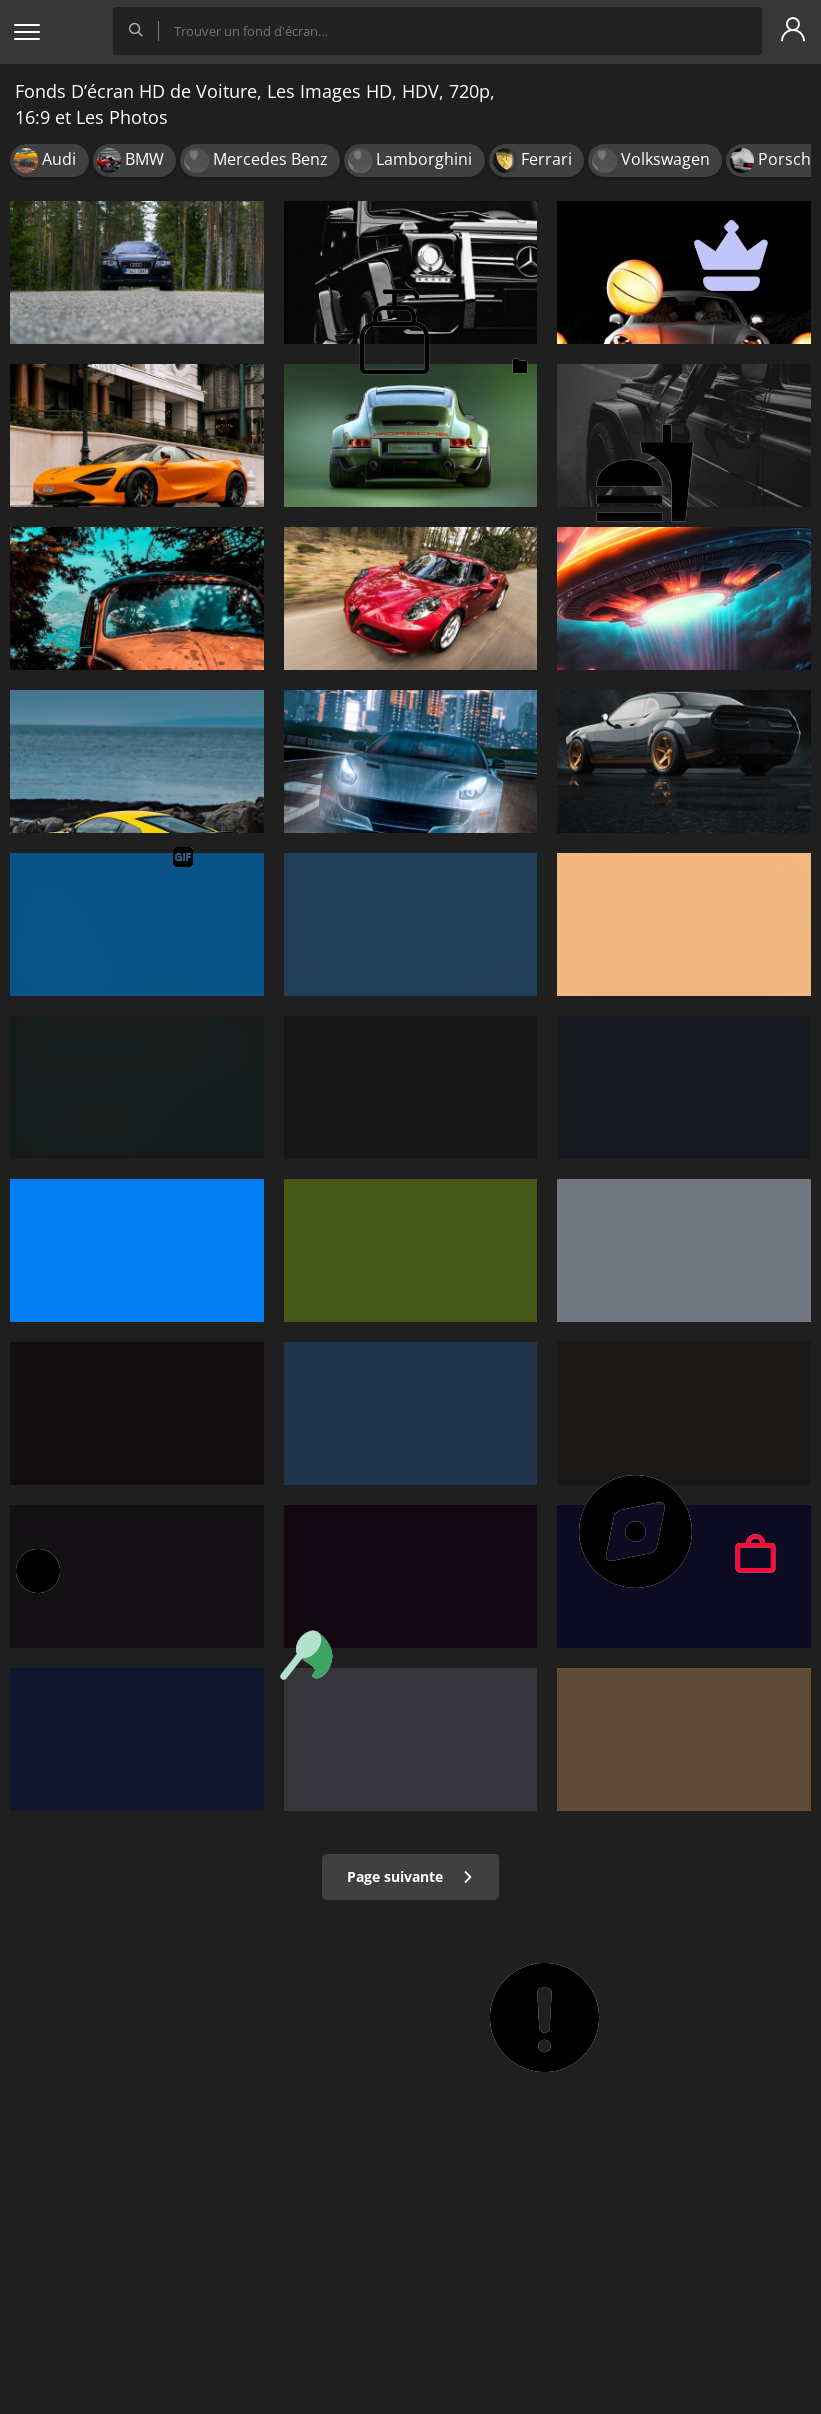 This screenshot has width=821, height=2414. What do you see at coordinates (731, 255) in the screenshot?
I see `indicates server owner status` at bounding box center [731, 255].